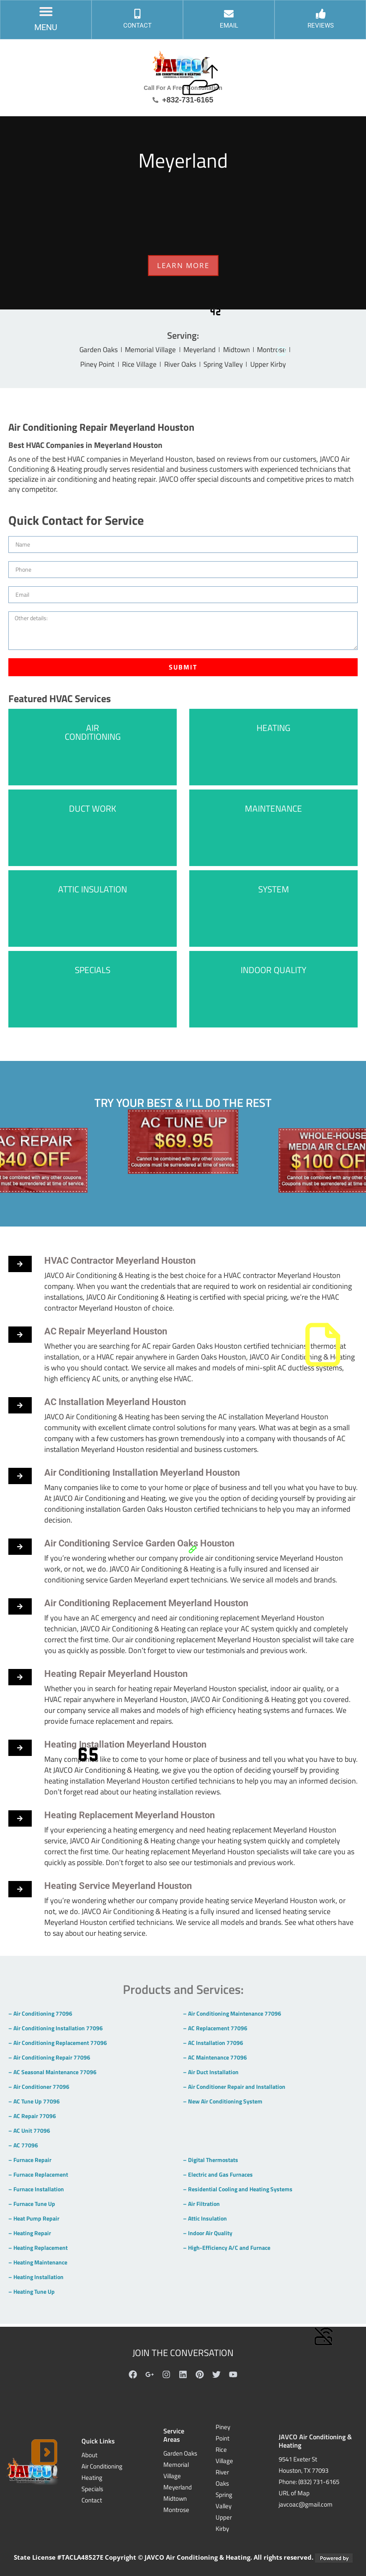  Describe the element at coordinates (88, 1754) in the screenshot. I see `displays the number 65 as a label or badge` at that location.